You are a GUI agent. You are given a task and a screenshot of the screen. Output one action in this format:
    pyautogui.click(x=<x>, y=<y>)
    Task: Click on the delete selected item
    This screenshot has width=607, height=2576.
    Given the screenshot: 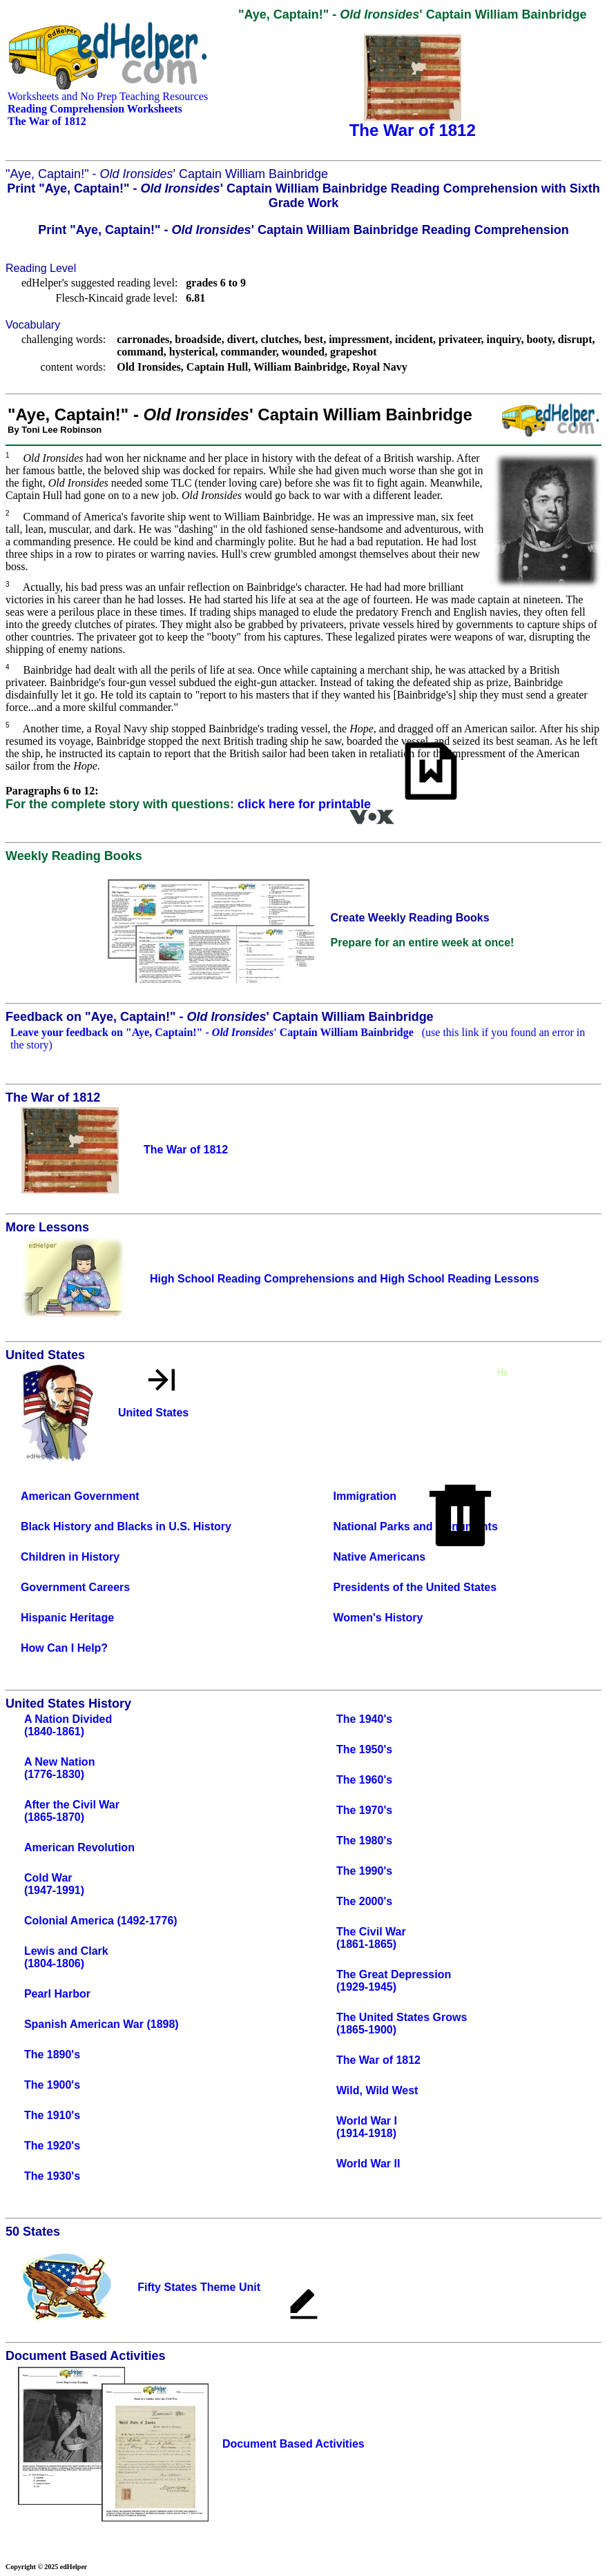 What is the action you would take?
    pyautogui.click(x=460, y=1515)
    